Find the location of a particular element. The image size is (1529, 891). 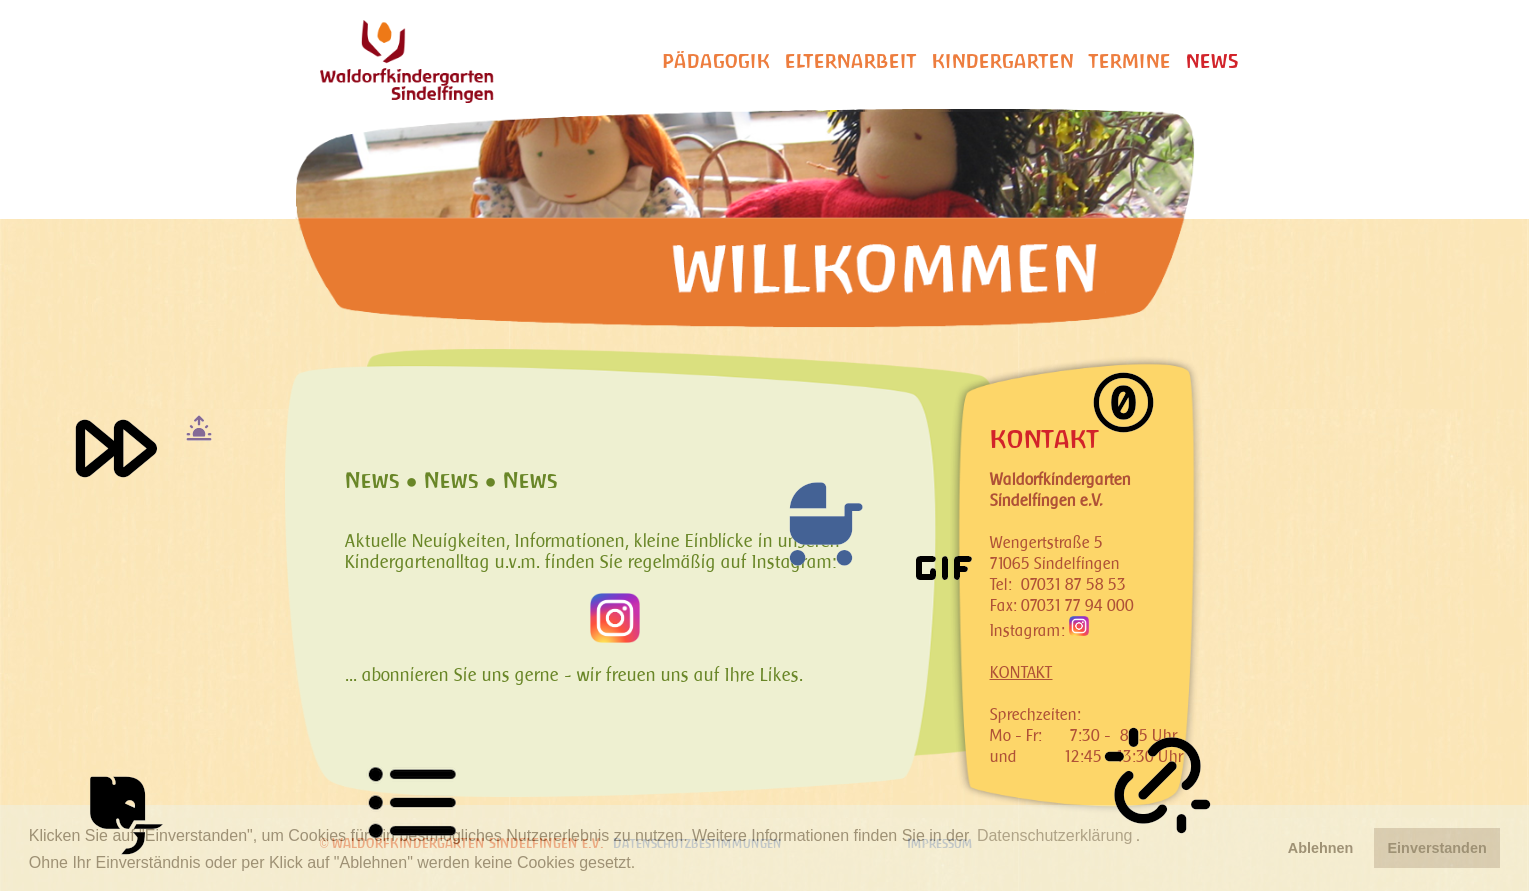

access baby or parenting-related features is located at coordinates (821, 524).